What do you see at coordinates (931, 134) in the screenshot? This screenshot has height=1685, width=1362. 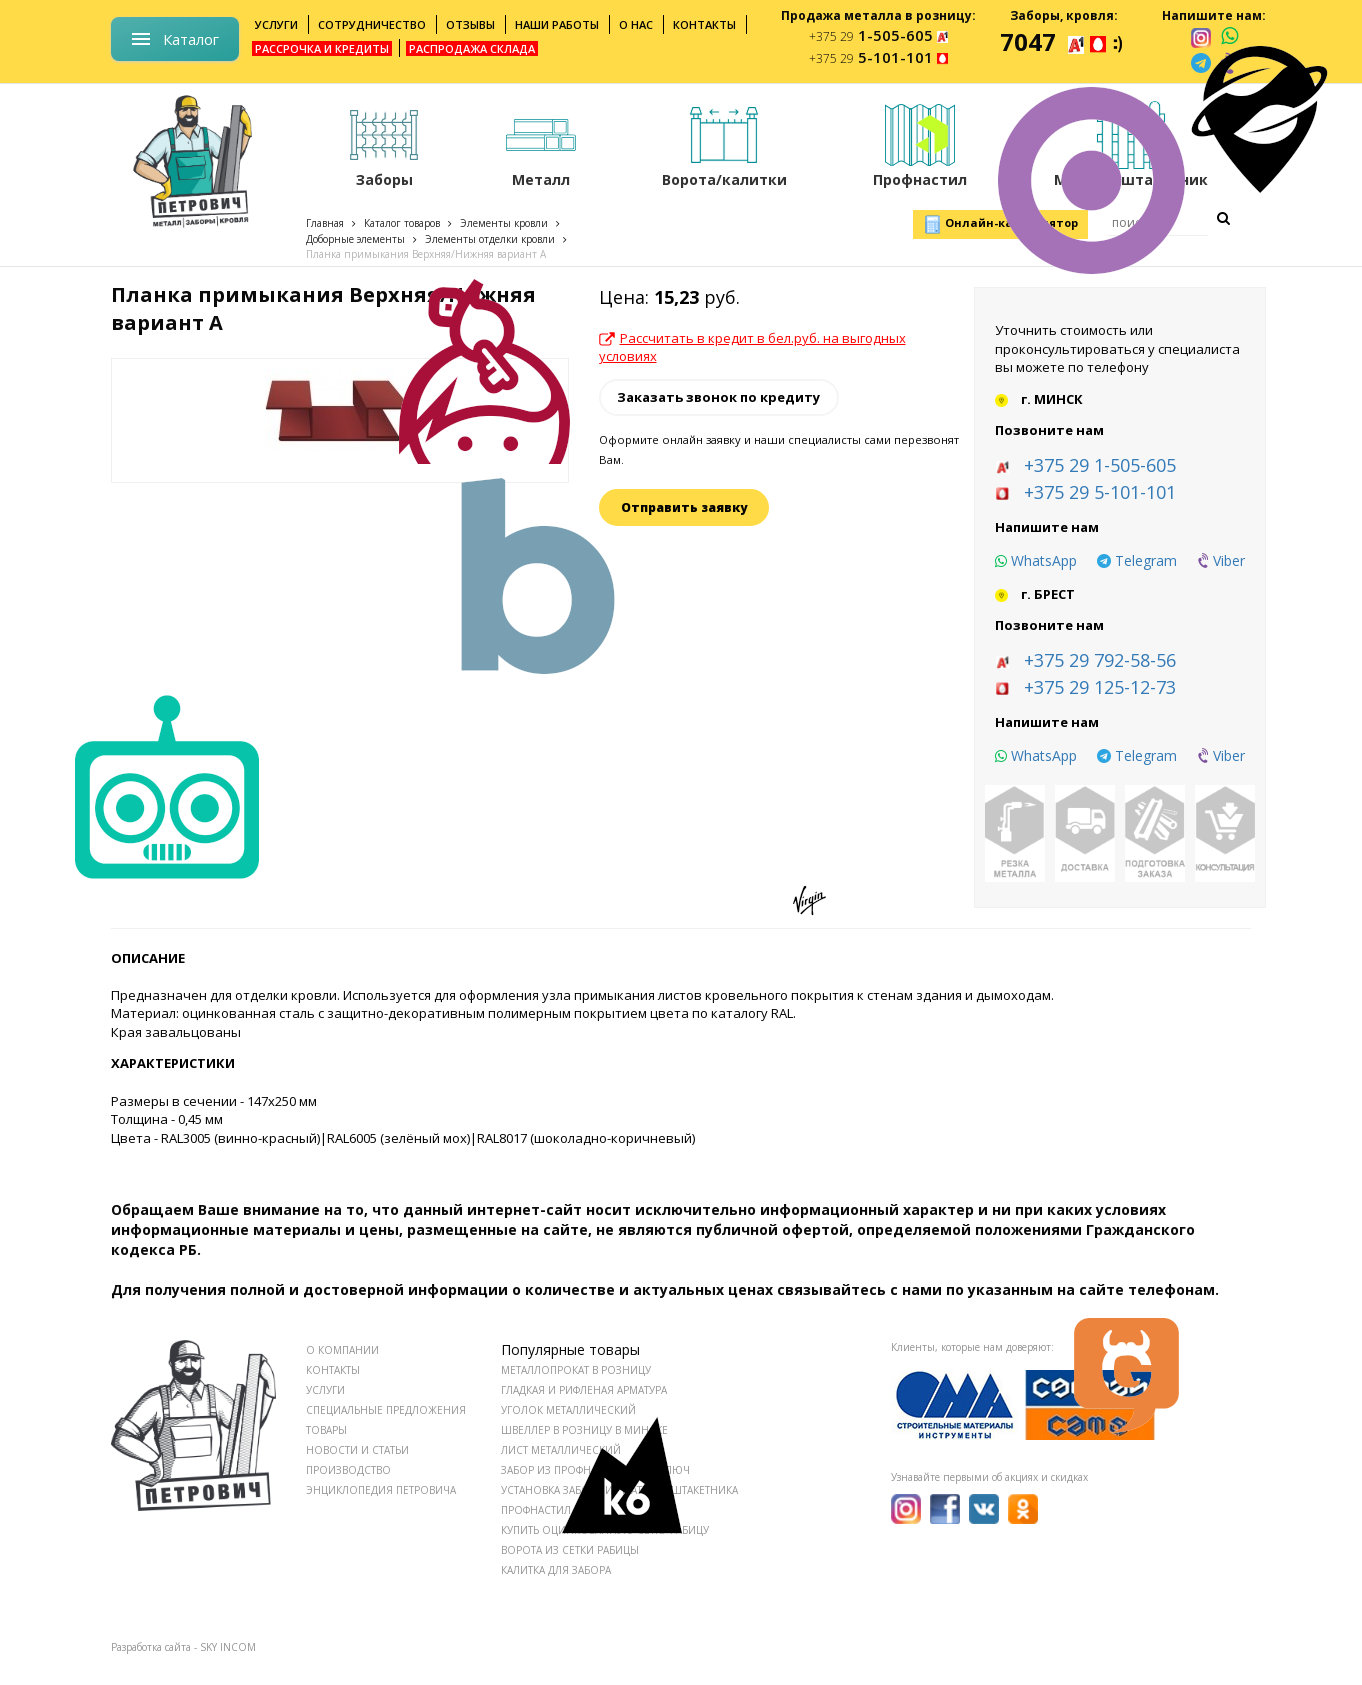 I see `payload cms logo` at bounding box center [931, 134].